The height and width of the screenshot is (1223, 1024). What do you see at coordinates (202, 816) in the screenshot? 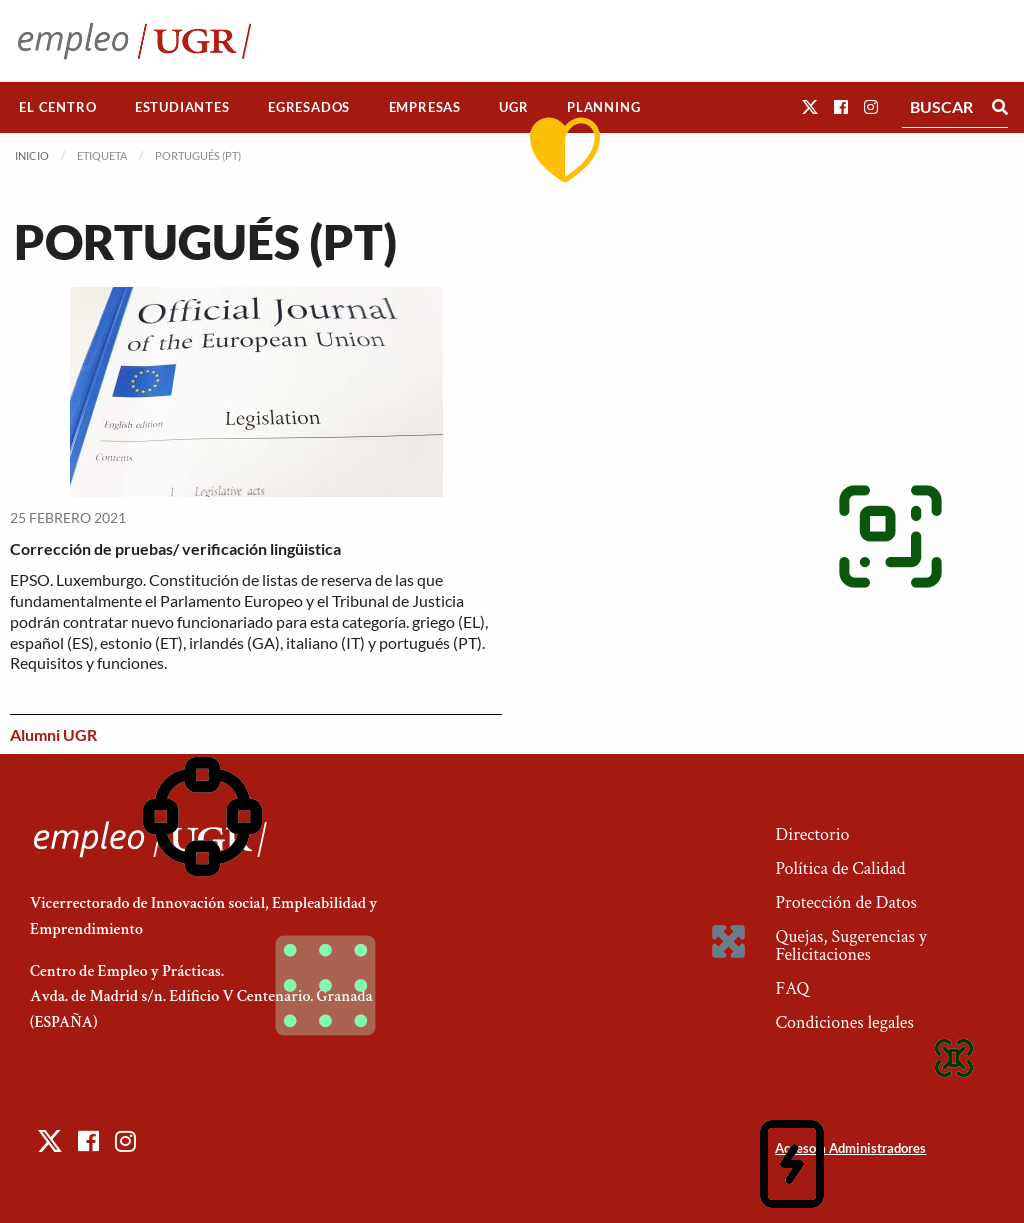
I see `edit vector path anchor points` at bounding box center [202, 816].